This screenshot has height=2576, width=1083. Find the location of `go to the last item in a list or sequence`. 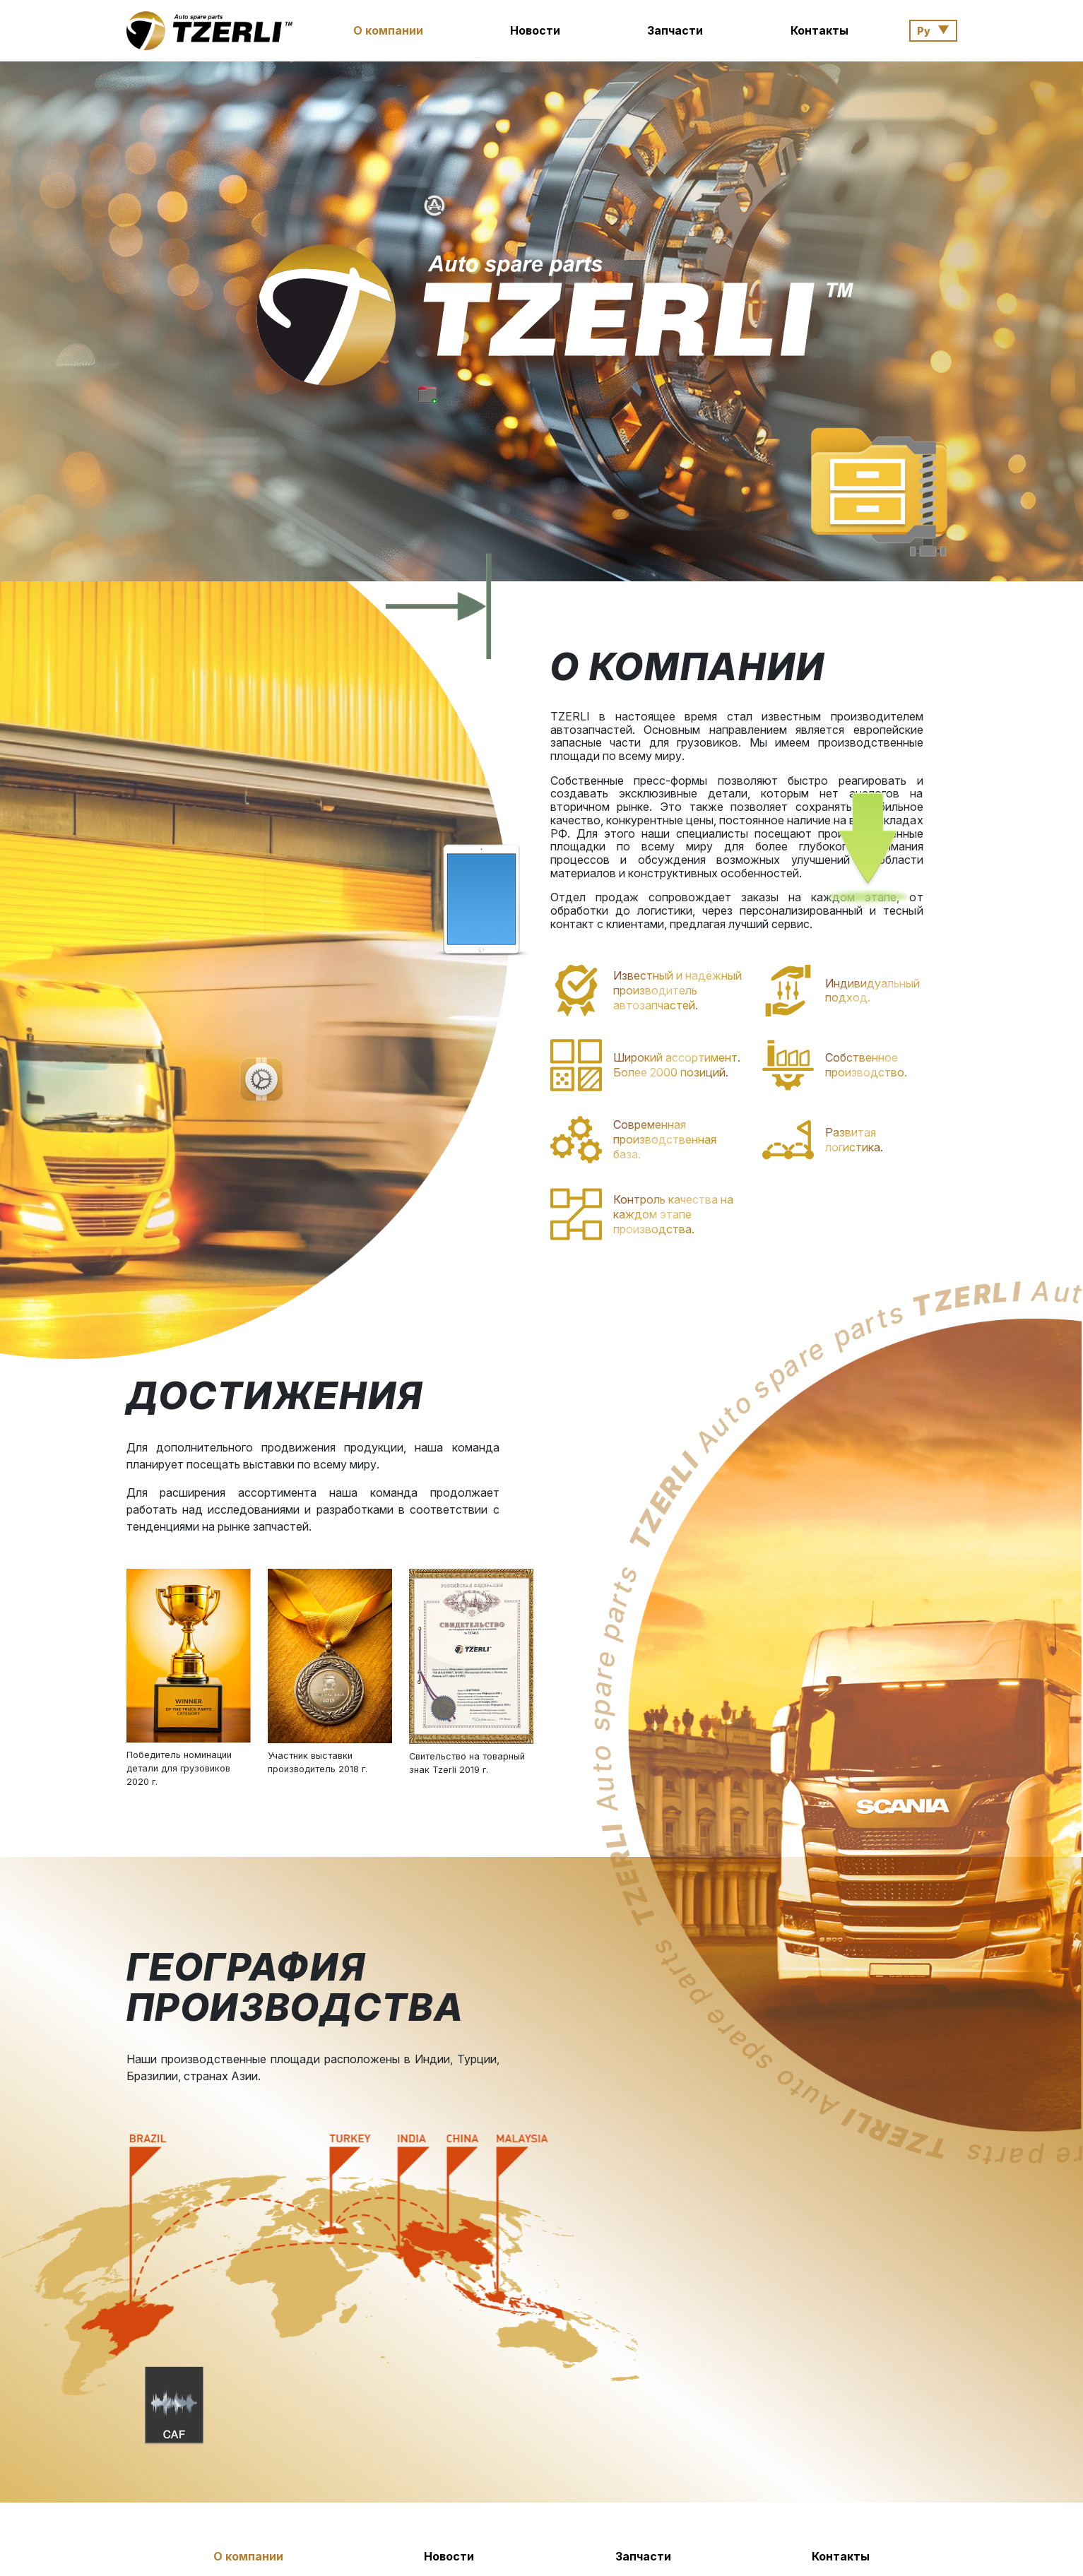

go to the last item in a list or sequence is located at coordinates (438, 606).